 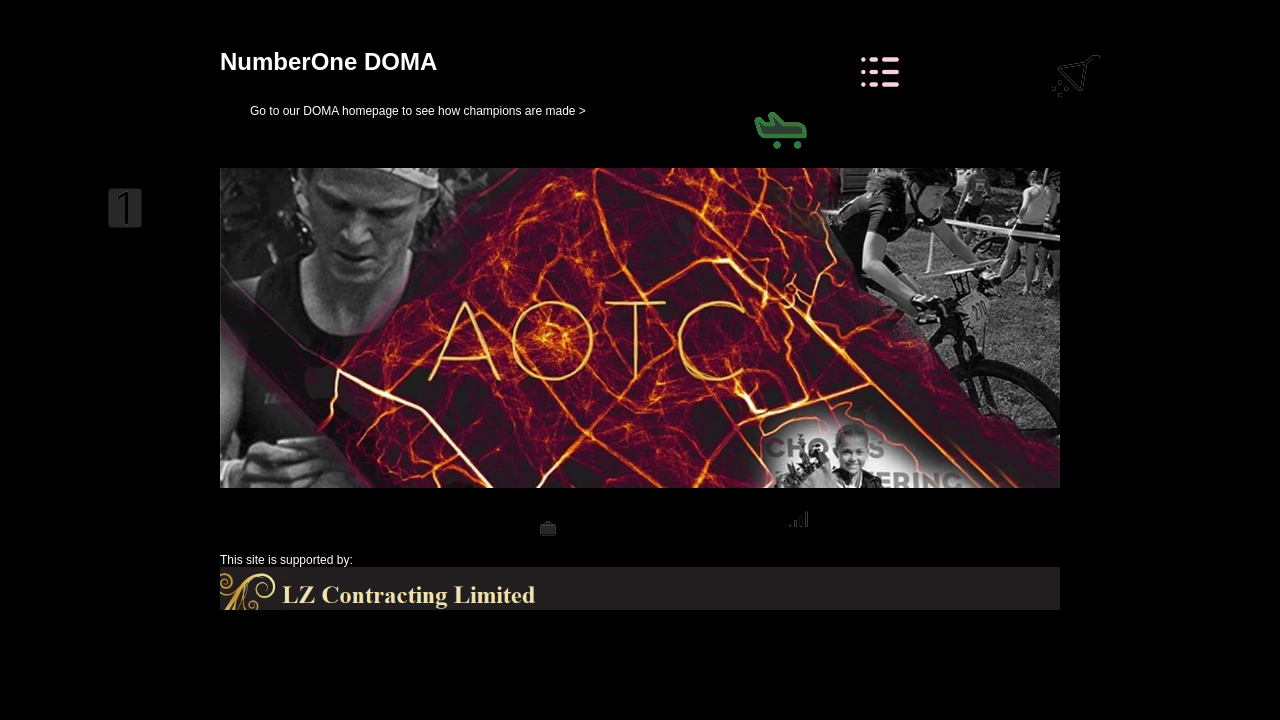 I want to click on indicates first place or top ranking, so click(x=125, y=208).